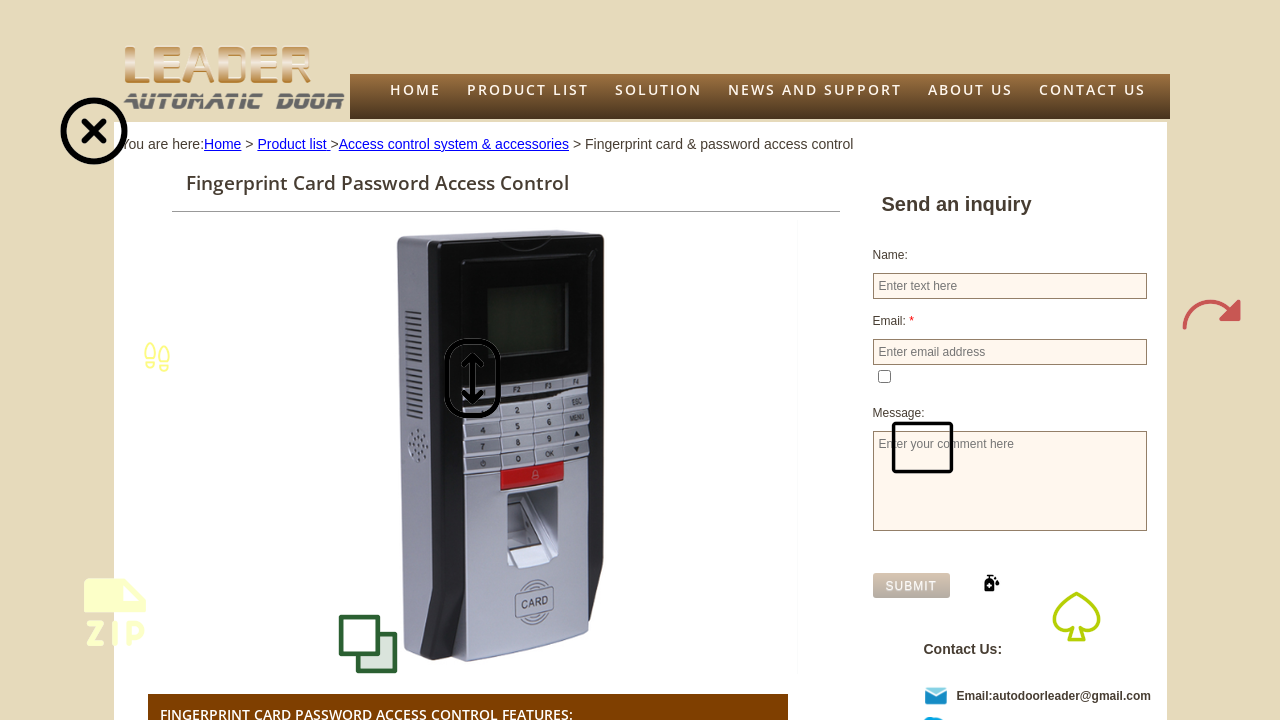 Image resolution: width=1280 pixels, height=720 pixels. Describe the element at coordinates (115, 615) in the screenshot. I see `open or view a compressed zip file` at that location.